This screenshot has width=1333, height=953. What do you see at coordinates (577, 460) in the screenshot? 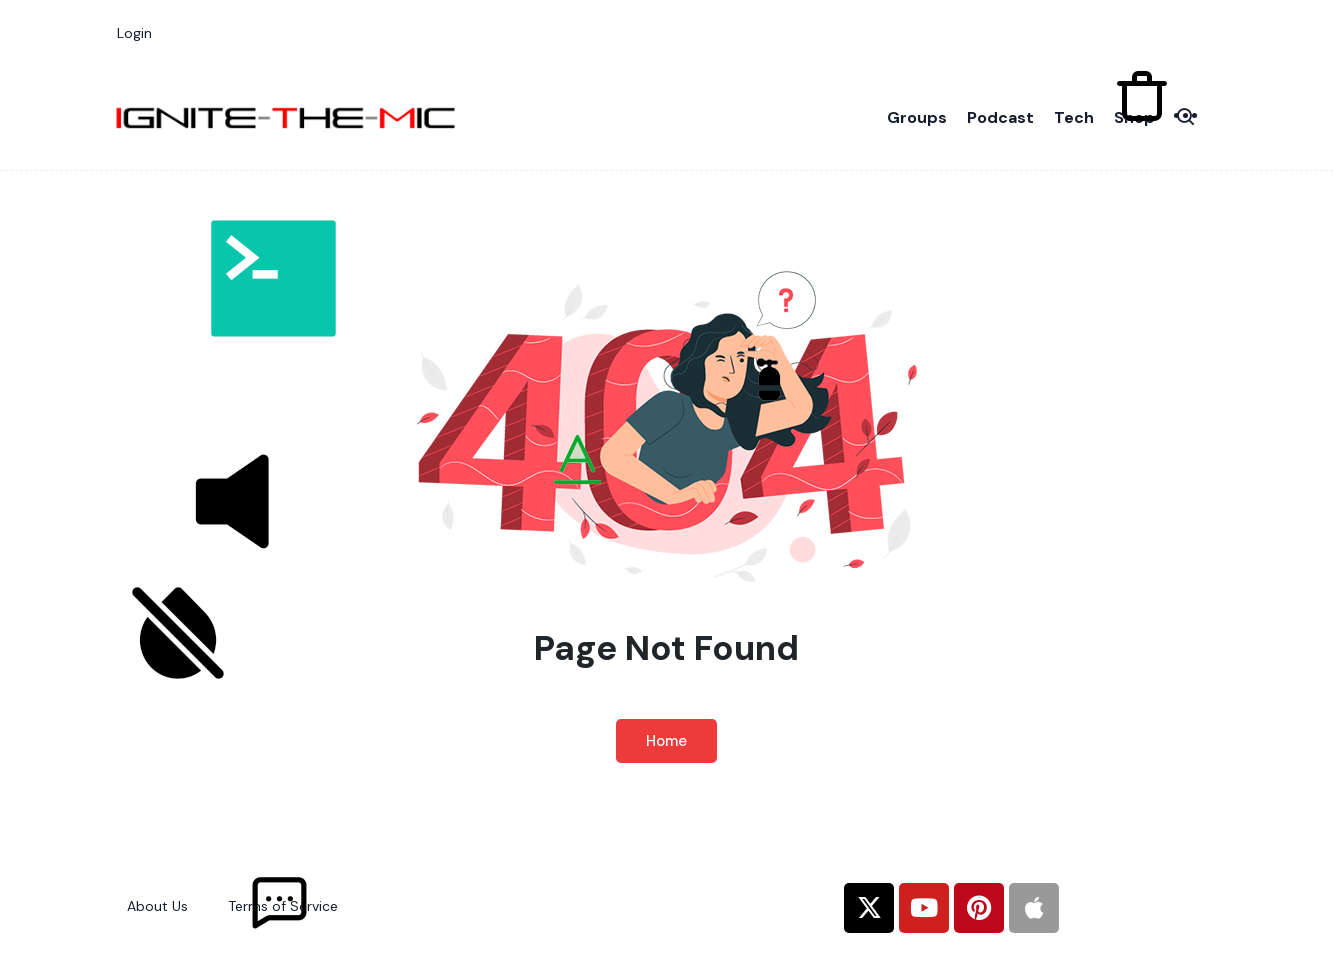
I see `apply underline formatting to text` at bounding box center [577, 460].